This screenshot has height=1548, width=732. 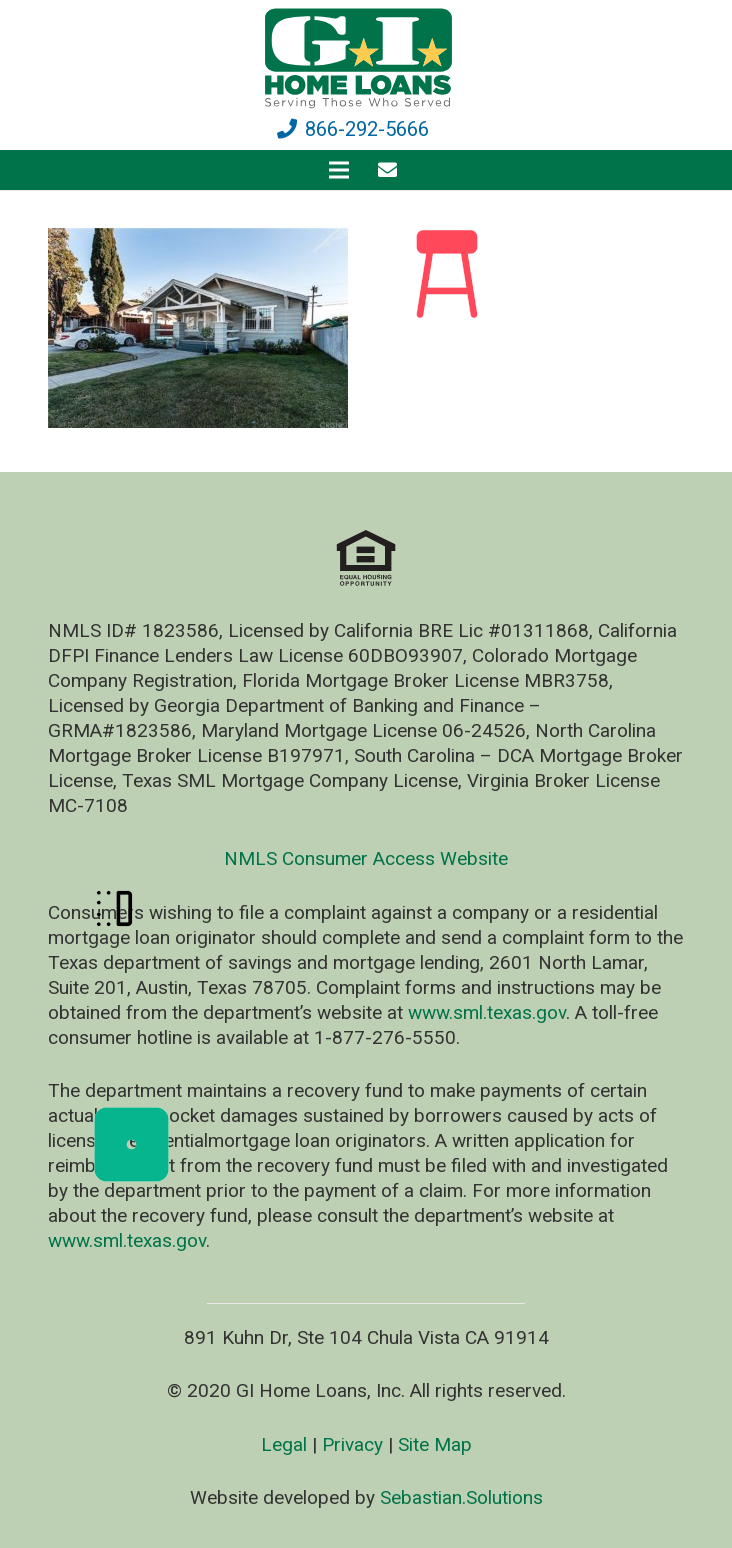 I want to click on furniture item in a home decor or interior design app, so click(x=447, y=274).